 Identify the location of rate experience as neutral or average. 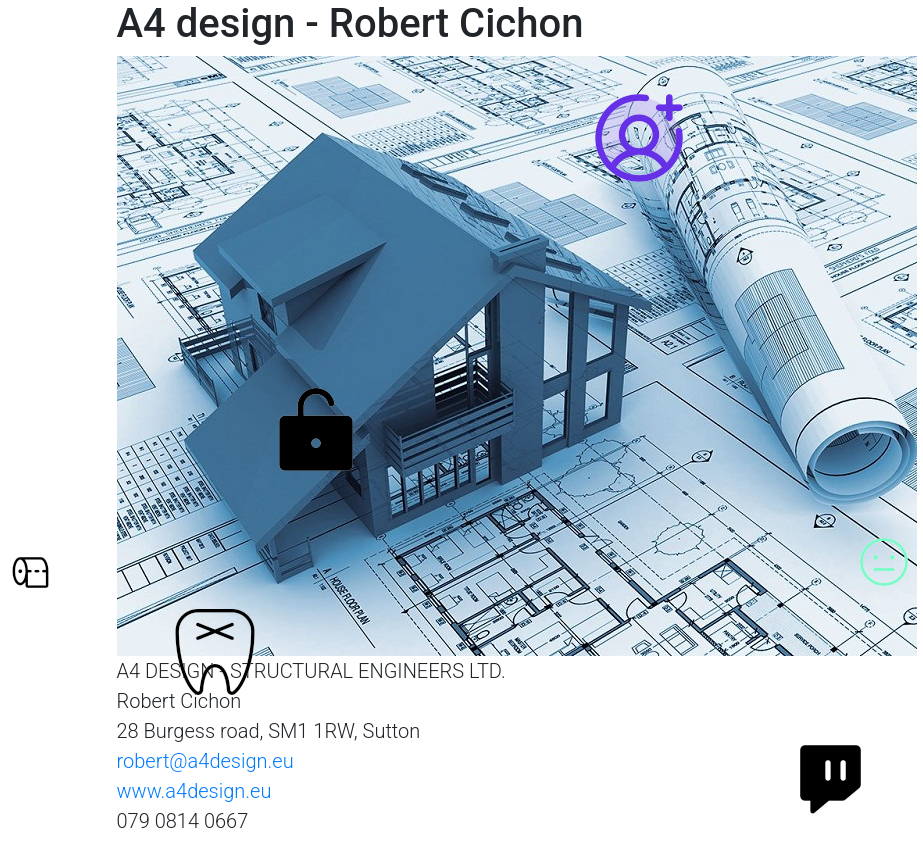
(884, 562).